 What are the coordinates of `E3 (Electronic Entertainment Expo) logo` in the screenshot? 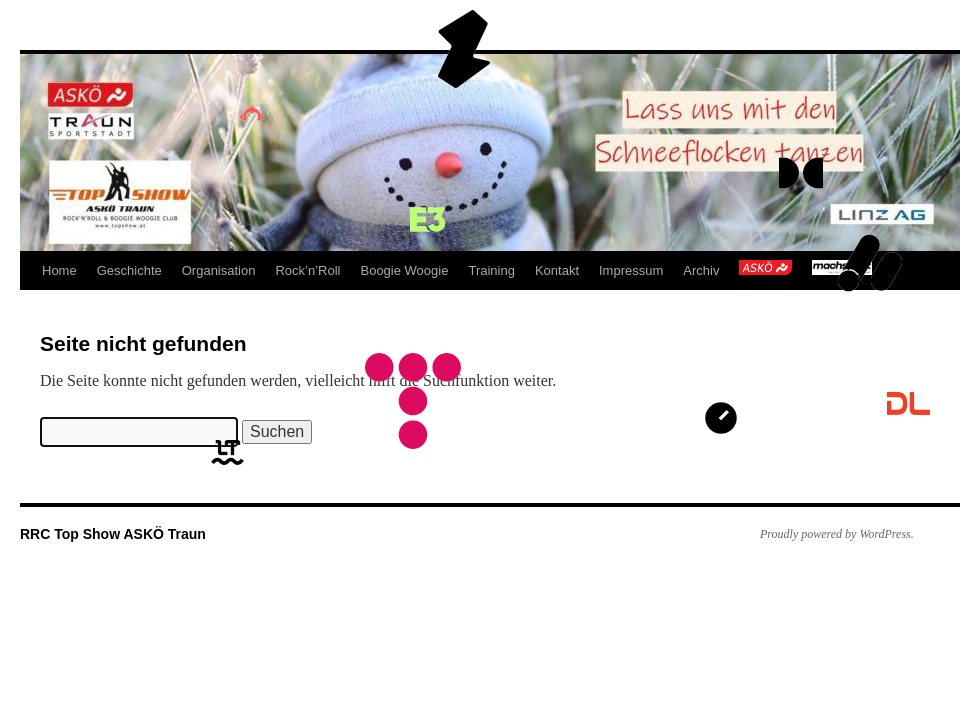 It's located at (427, 219).